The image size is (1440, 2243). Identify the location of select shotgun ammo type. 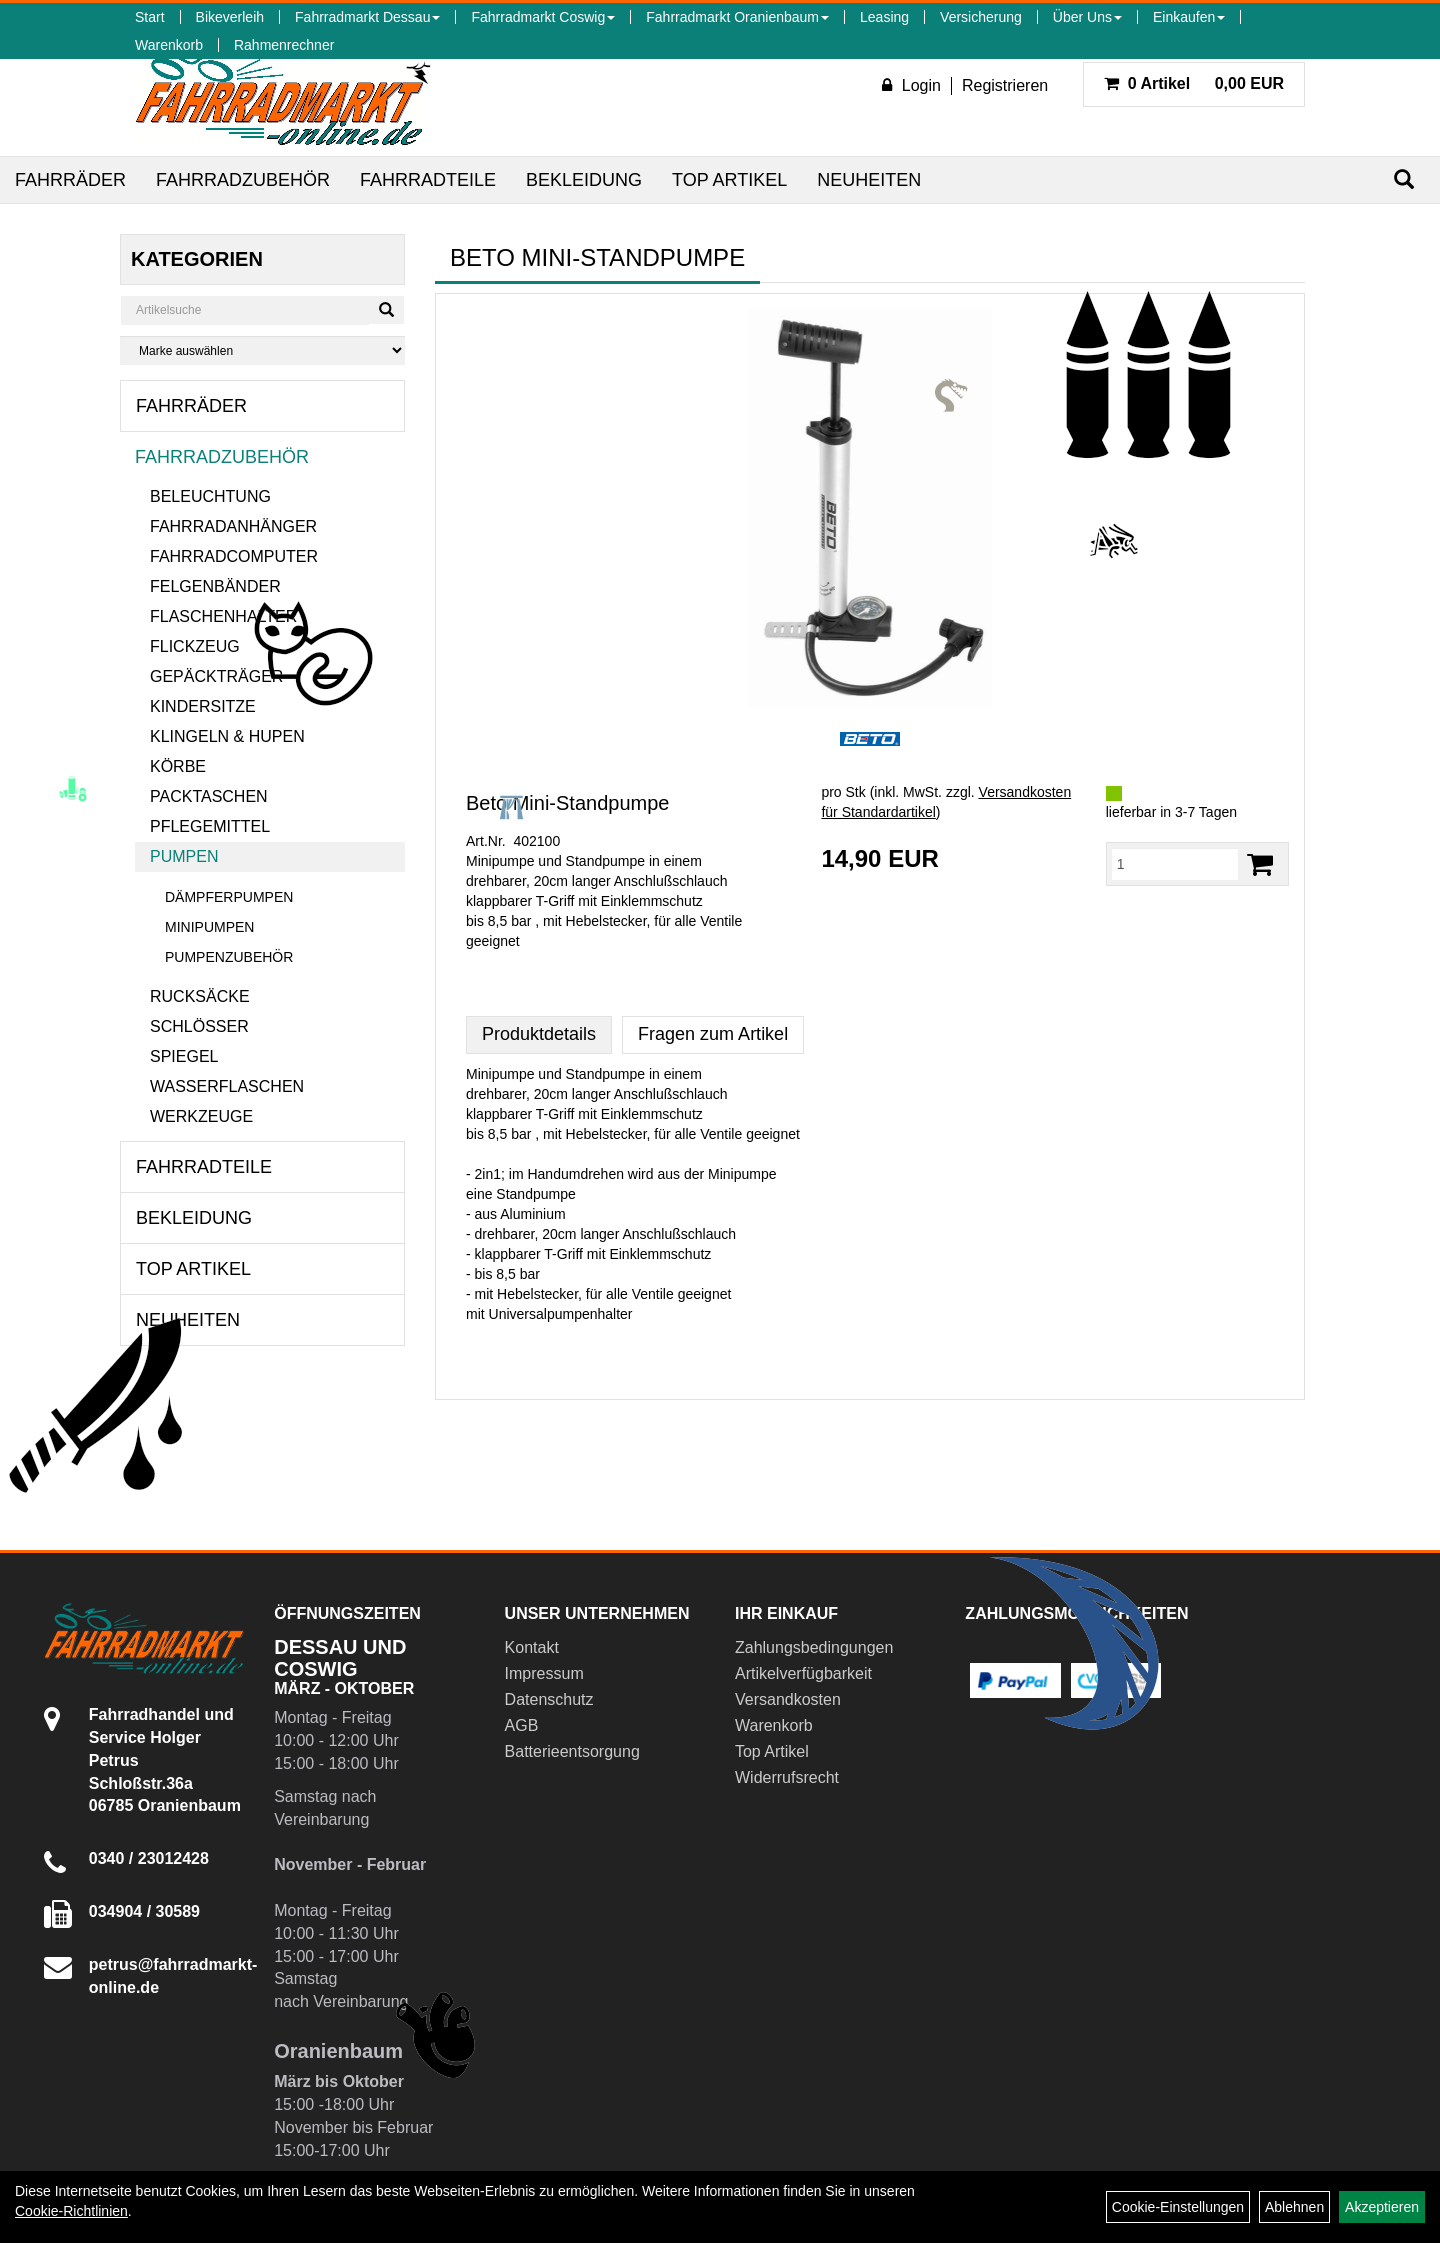
(73, 789).